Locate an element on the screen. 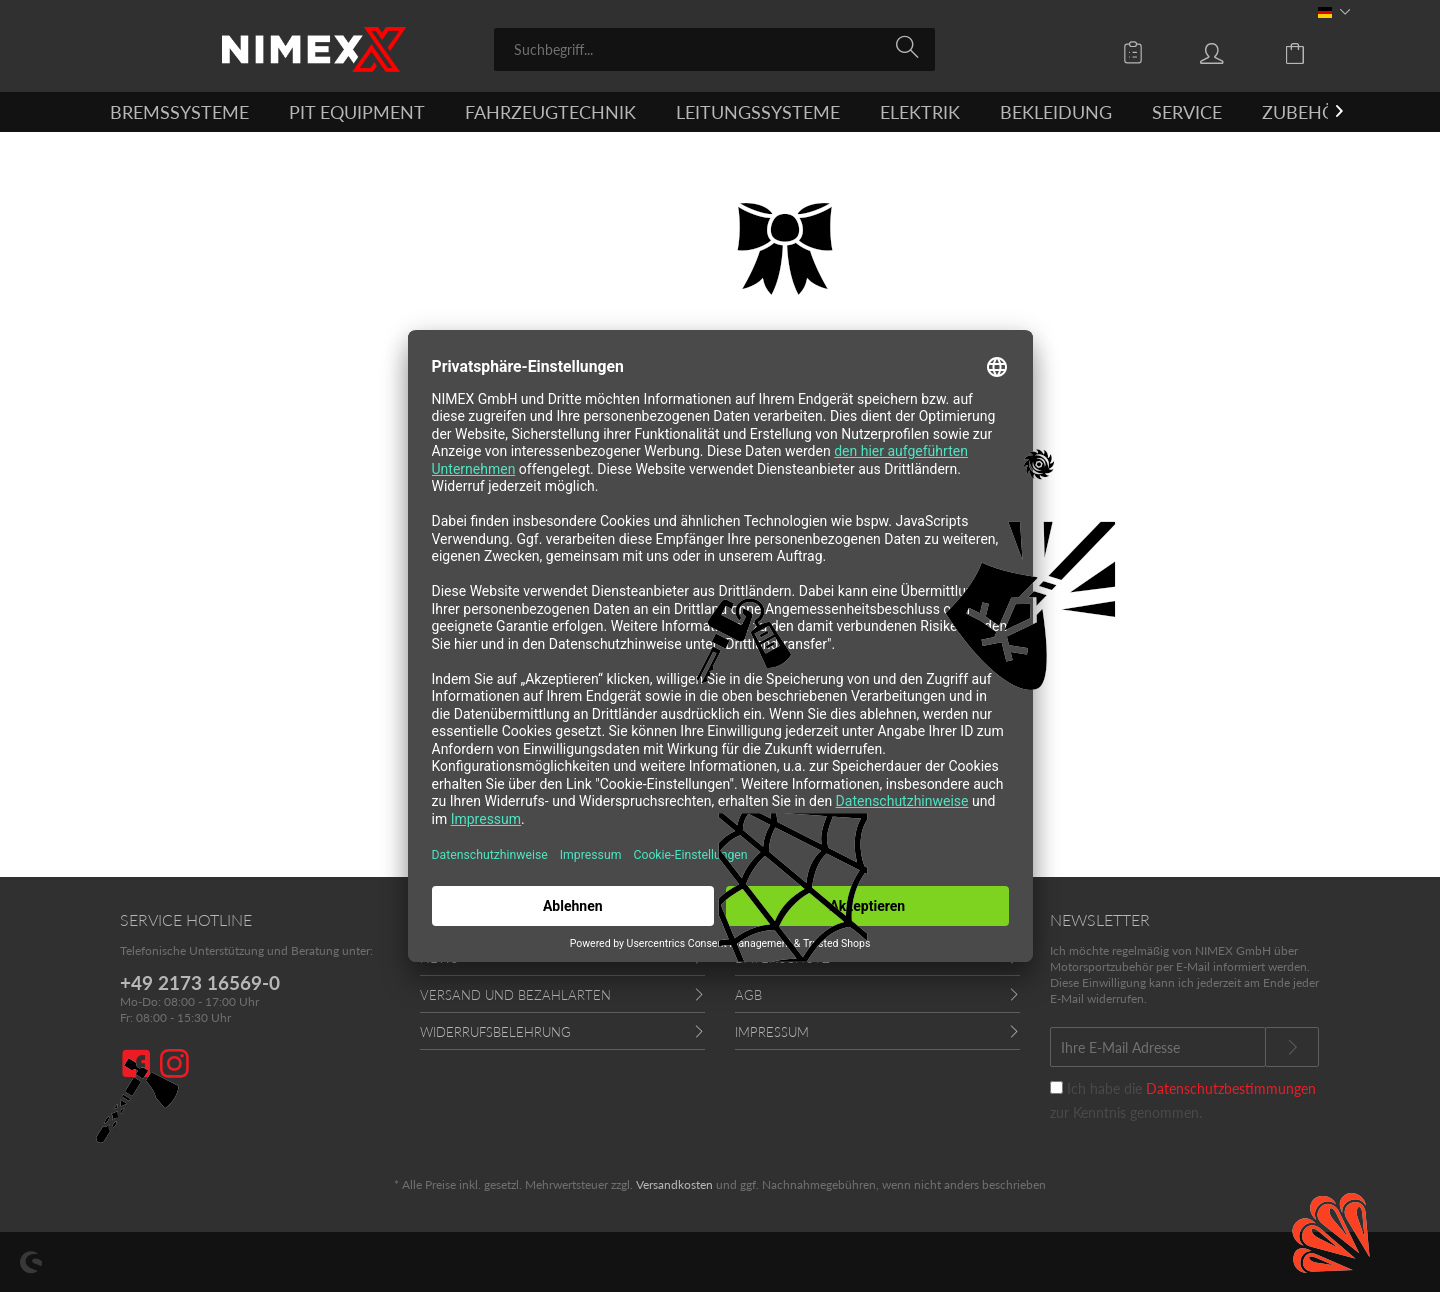  add a decorative bow or ribbon to gift wrapping is located at coordinates (785, 249).